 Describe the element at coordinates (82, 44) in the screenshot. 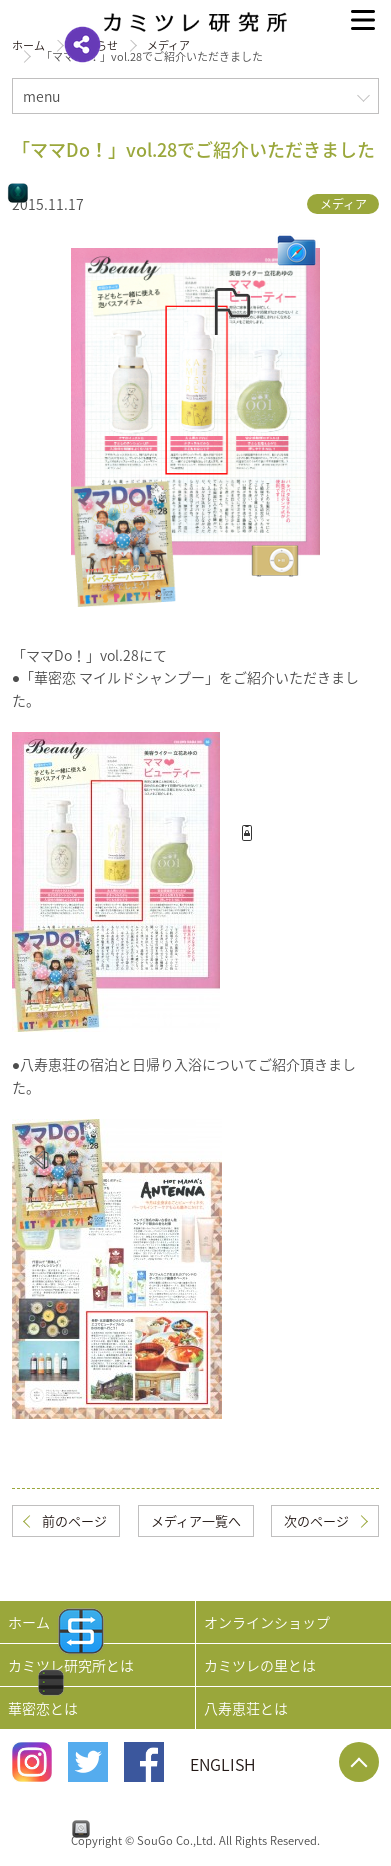

I see `indicates a shared file or folder` at that location.